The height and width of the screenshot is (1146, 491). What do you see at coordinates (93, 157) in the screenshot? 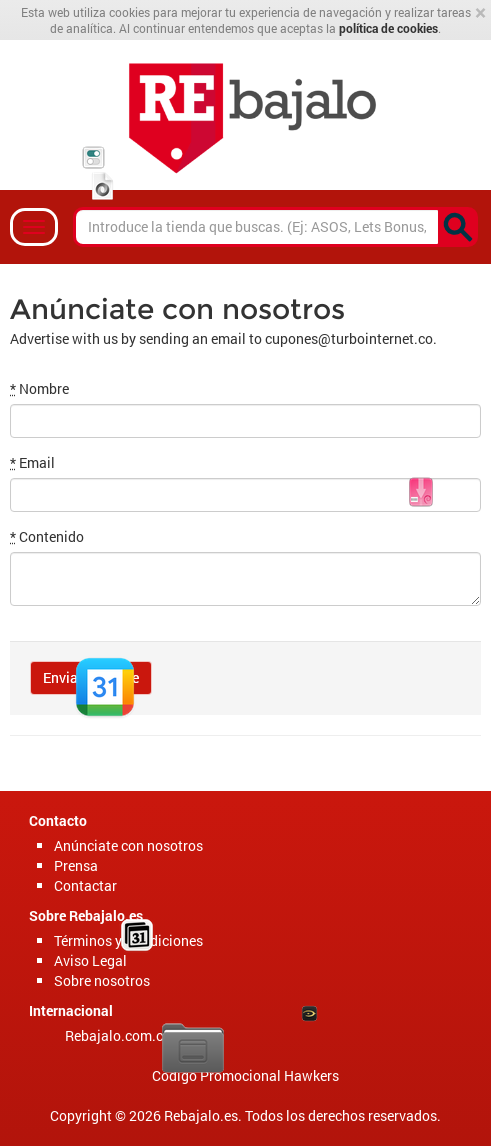
I see `open system tweaks or settings customization` at bounding box center [93, 157].